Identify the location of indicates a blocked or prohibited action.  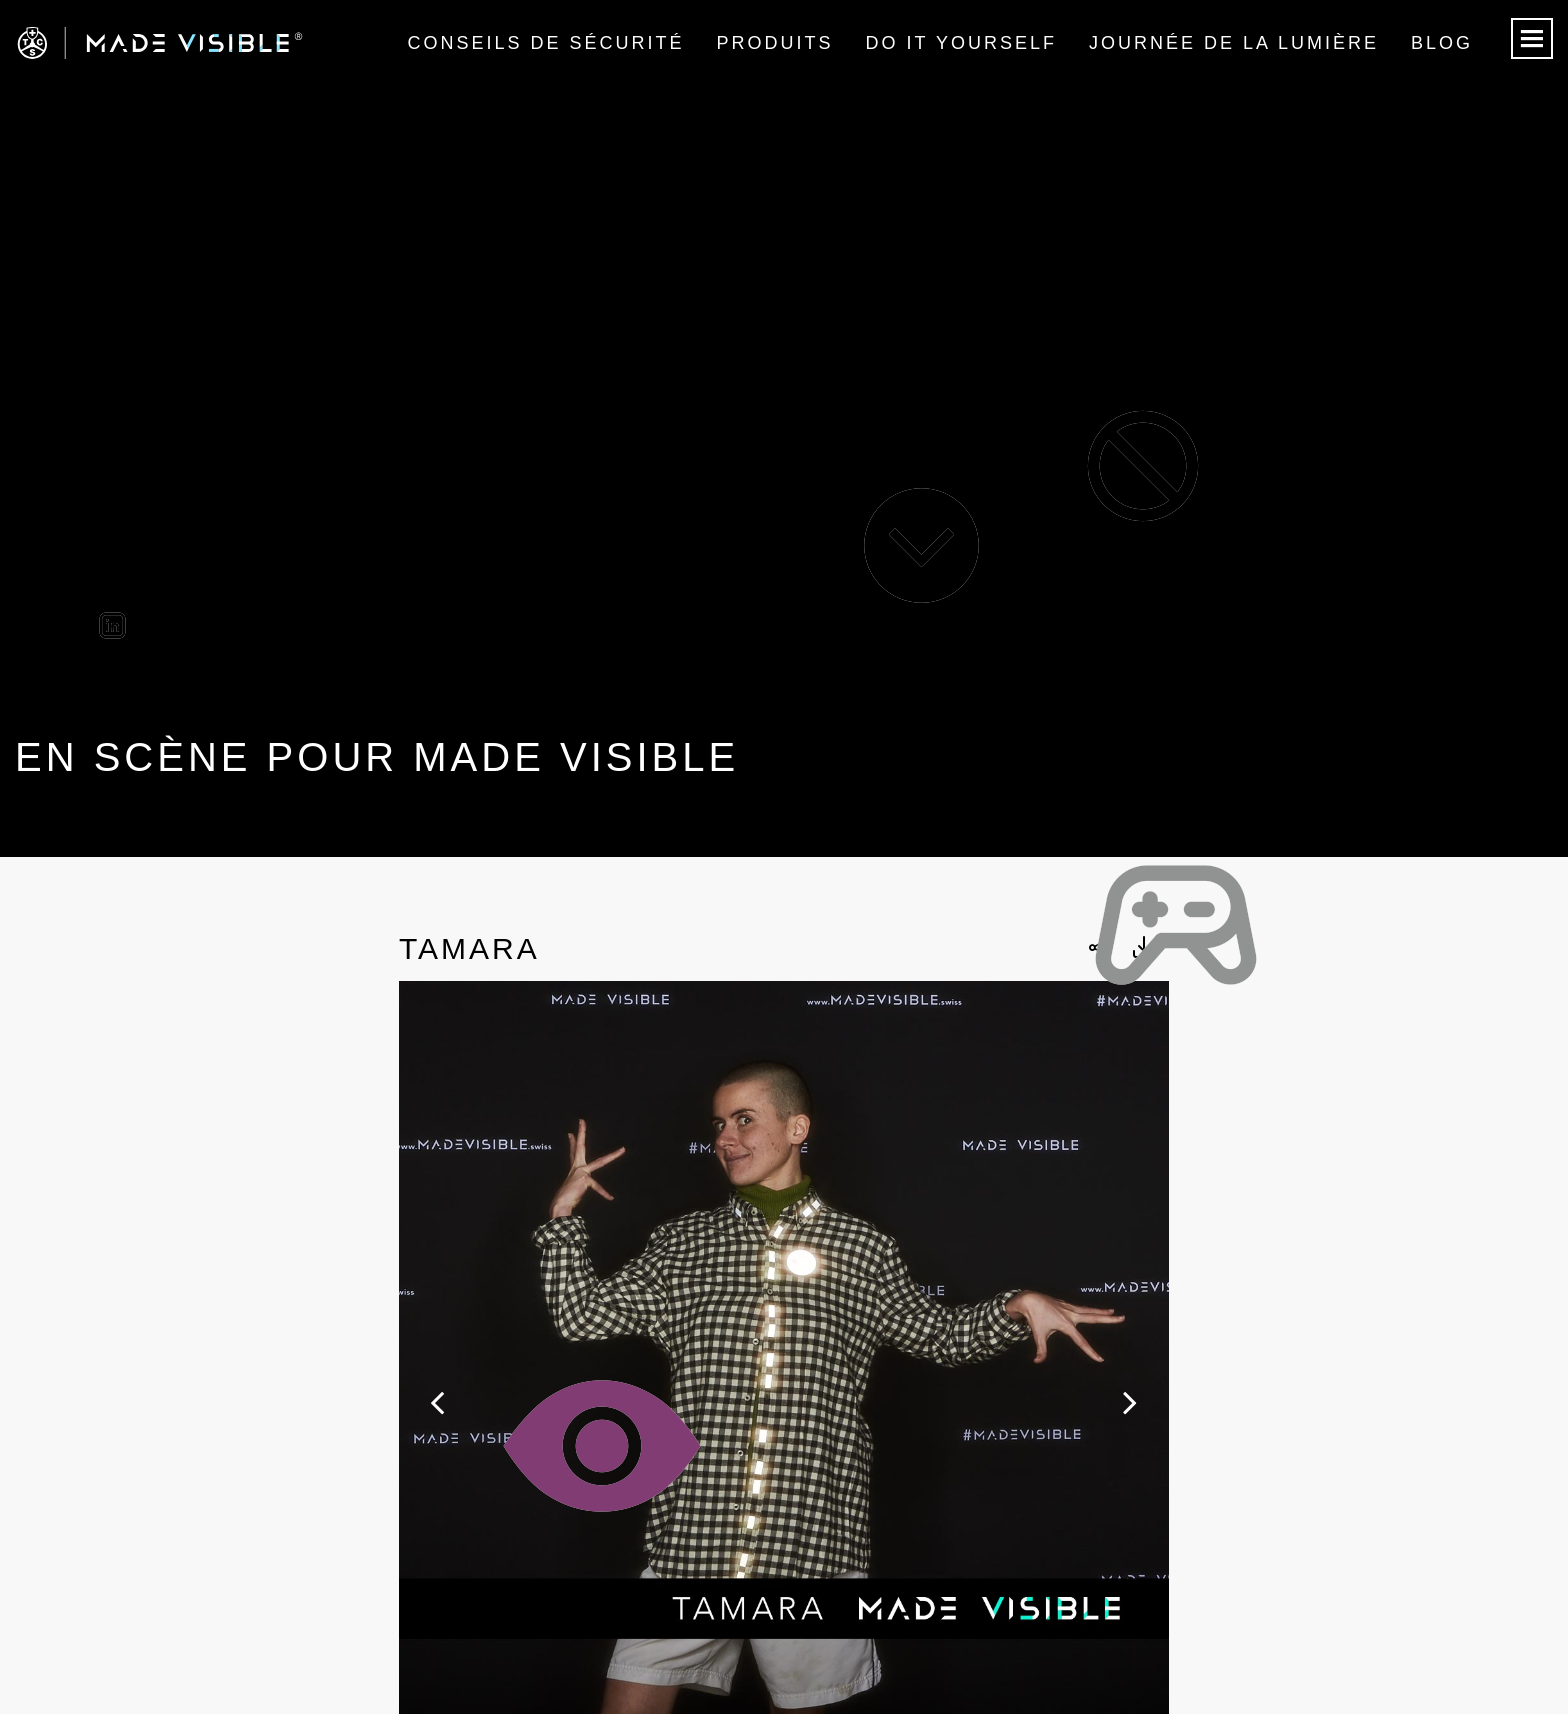
(1143, 466).